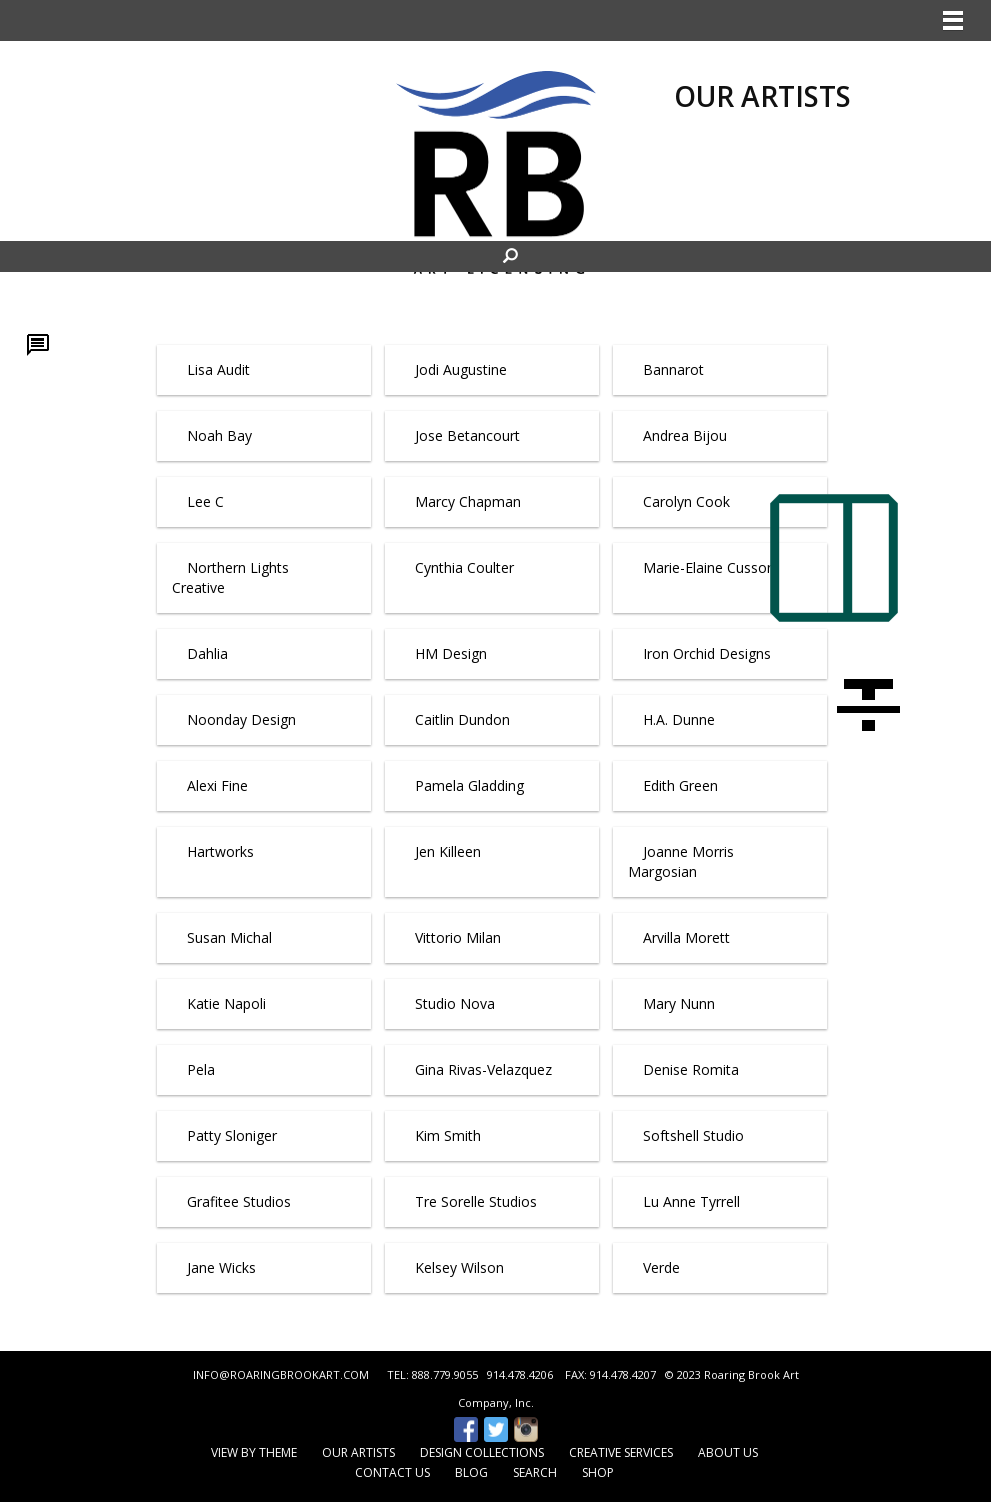 This screenshot has width=991, height=1502. Describe the element at coordinates (38, 345) in the screenshot. I see `open messages or chat` at that location.